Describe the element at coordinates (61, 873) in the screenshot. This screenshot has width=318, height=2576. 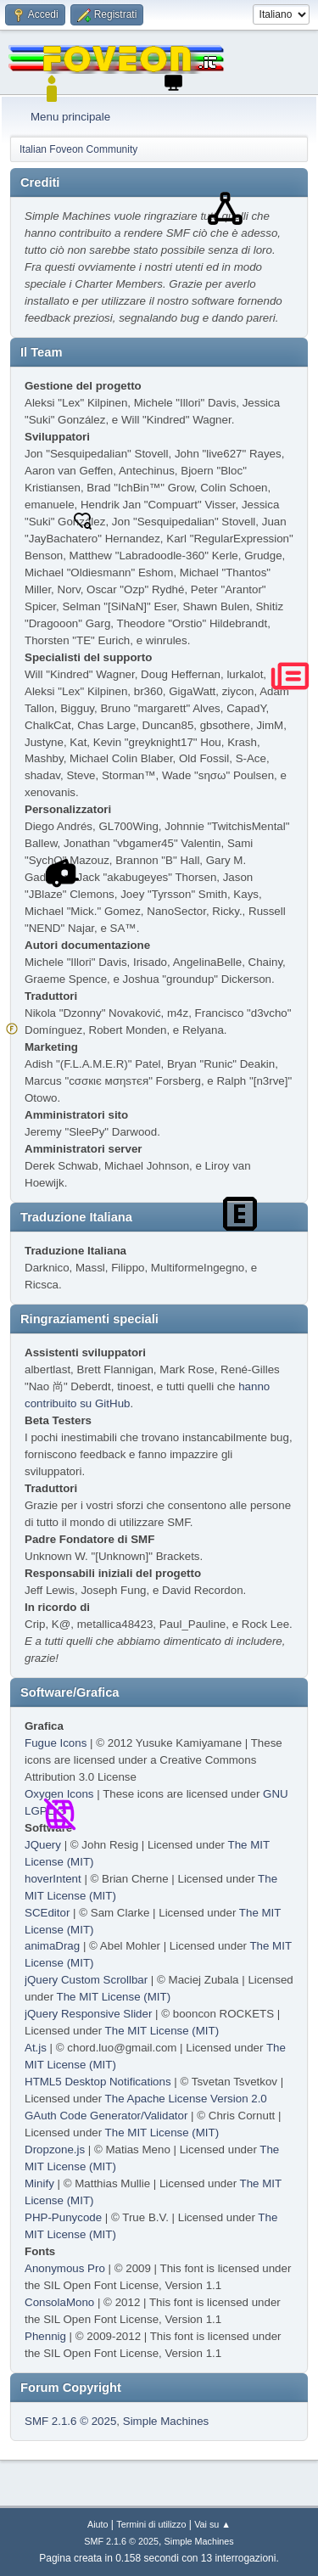
I see `access caravan or RV rental options` at that location.